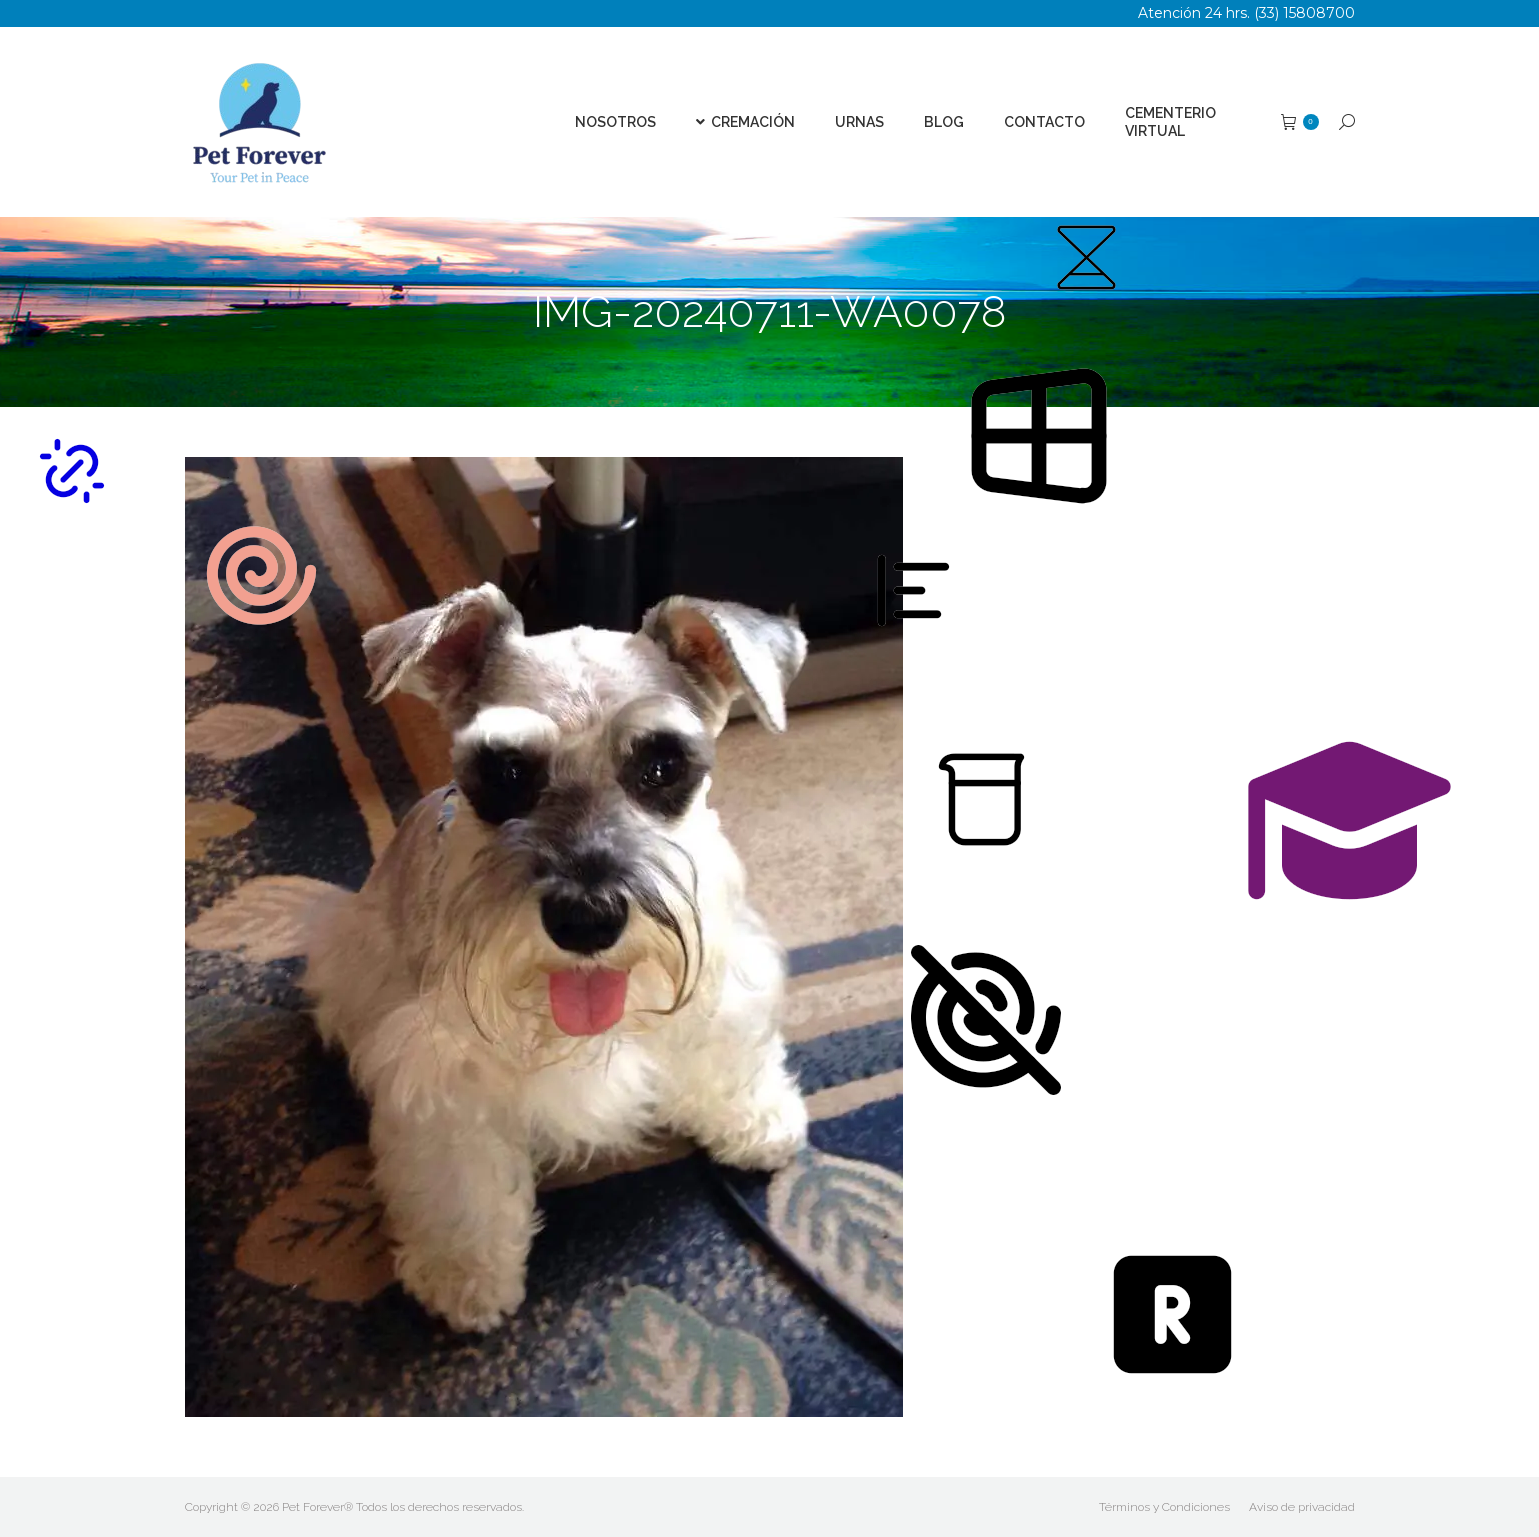 The width and height of the screenshot is (1539, 1537). What do you see at coordinates (261, 575) in the screenshot?
I see `indicates loading or processing in progress` at bounding box center [261, 575].